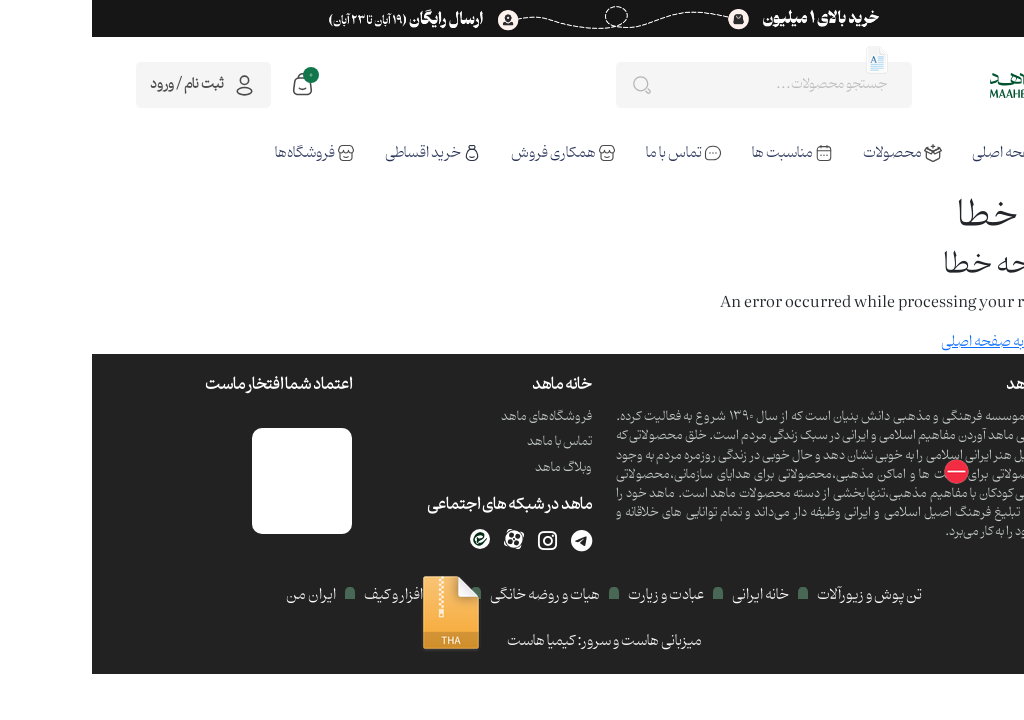 Image resolution: width=1024 pixels, height=720 pixels. What do you see at coordinates (956, 471) in the screenshot?
I see `indicates an error or critical issue has occurred` at bounding box center [956, 471].